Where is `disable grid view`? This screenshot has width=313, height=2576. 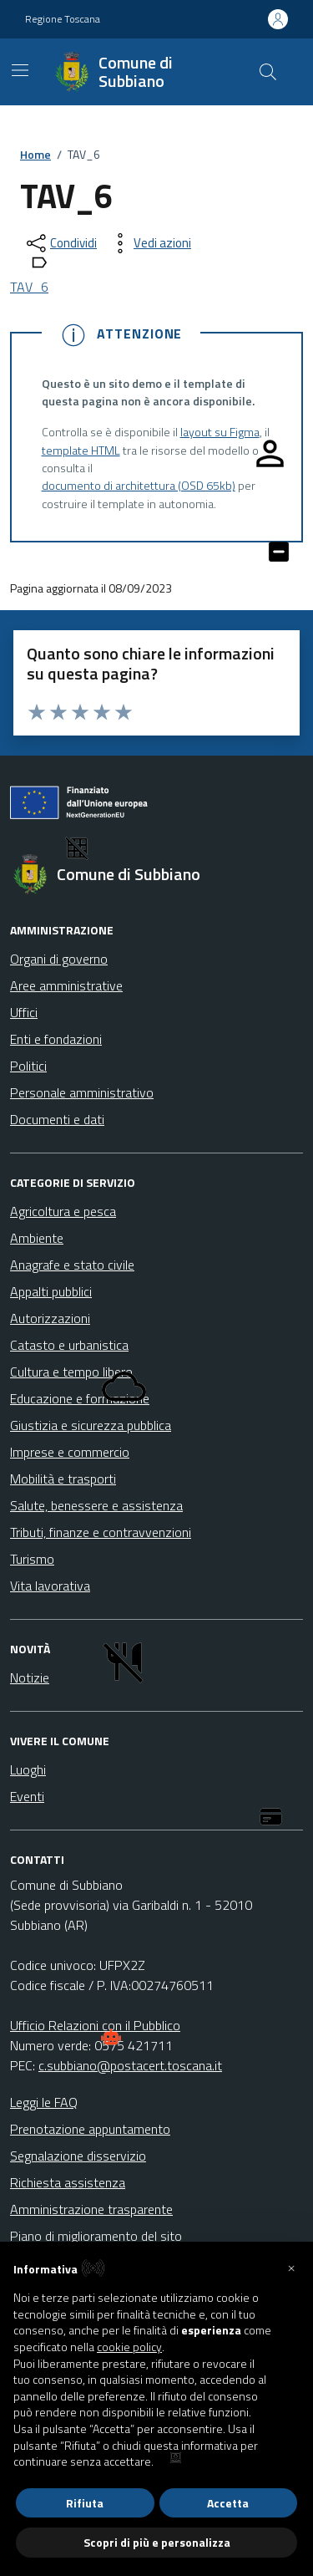 disable grid view is located at coordinates (77, 848).